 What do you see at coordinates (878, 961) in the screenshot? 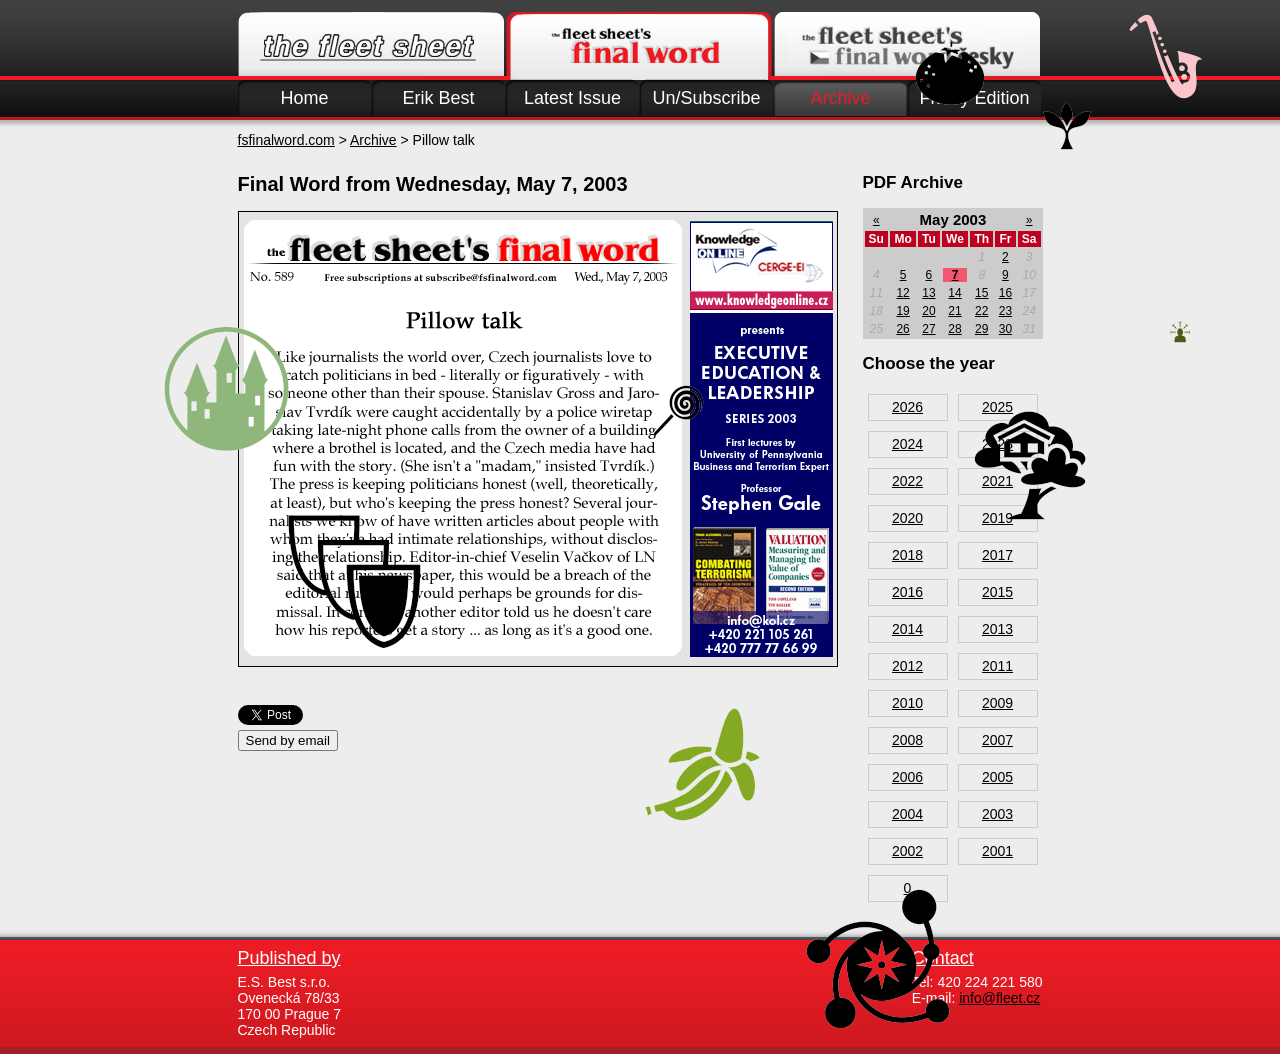
I see `activate black hole or gravity-based ability` at bounding box center [878, 961].